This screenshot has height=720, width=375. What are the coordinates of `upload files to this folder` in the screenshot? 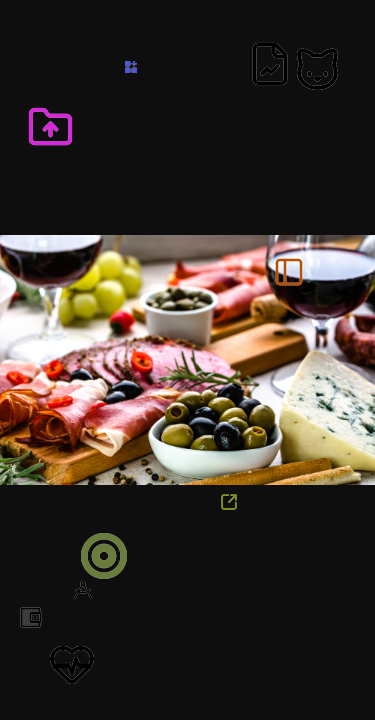 It's located at (50, 127).